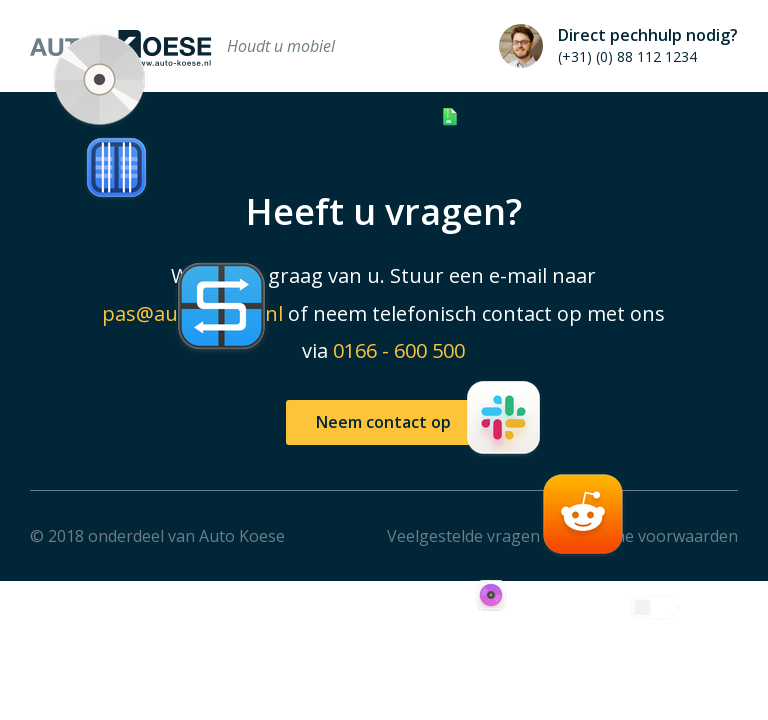 Image resolution: width=768 pixels, height=720 pixels. I want to click on open tauon music box app, so click(491, 595).